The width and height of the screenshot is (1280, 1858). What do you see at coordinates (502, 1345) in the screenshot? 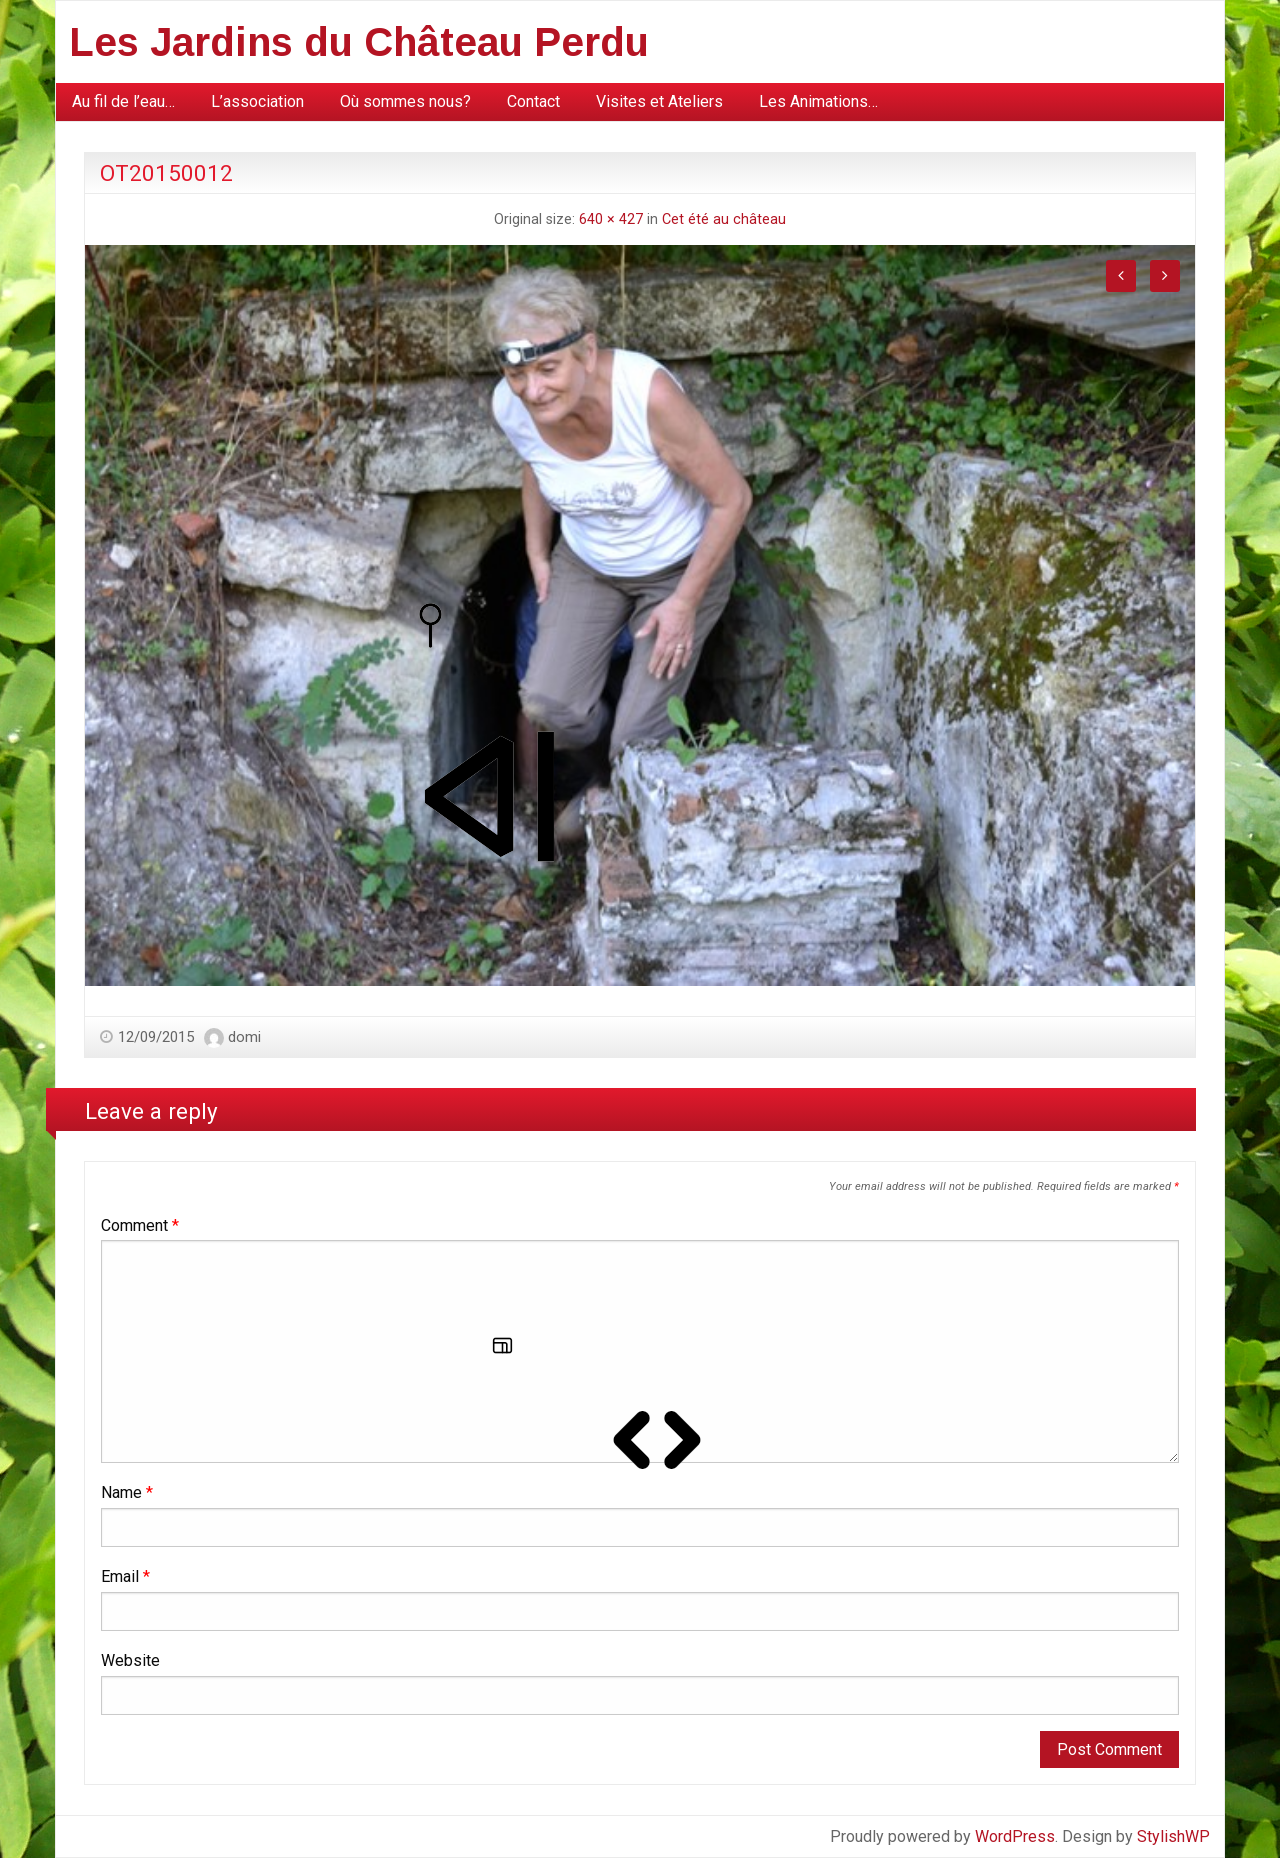
I see `adjust aspect ratio settings` at bounding box center [502, 1345].